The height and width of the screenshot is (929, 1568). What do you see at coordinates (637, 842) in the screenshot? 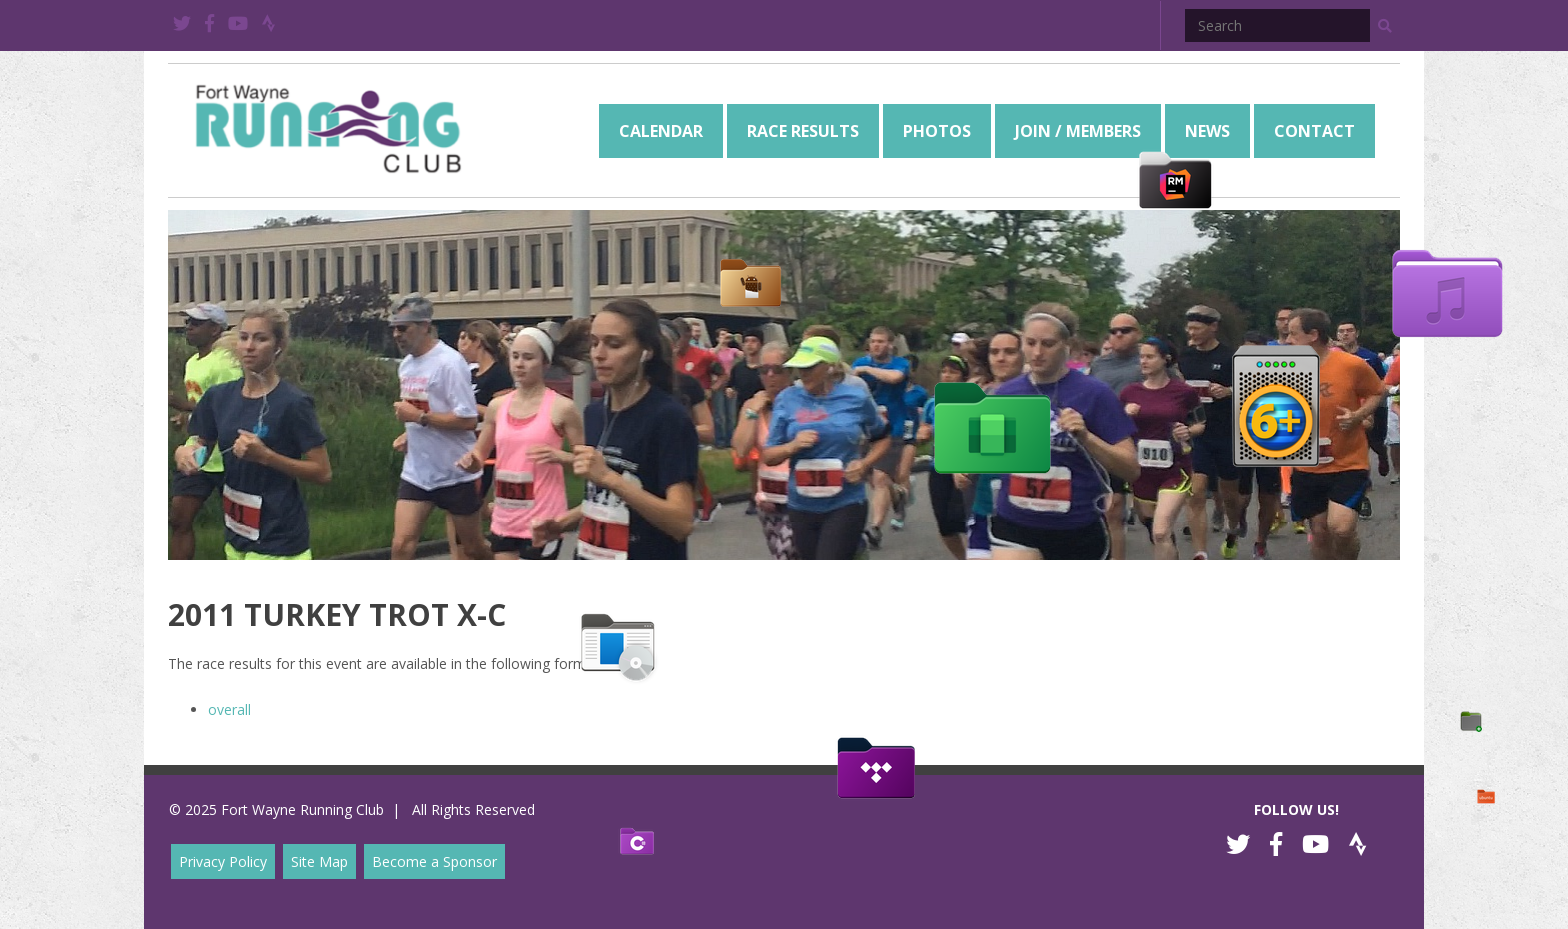
I see `open folder containing C# project files` at bounding box center [637, 842].